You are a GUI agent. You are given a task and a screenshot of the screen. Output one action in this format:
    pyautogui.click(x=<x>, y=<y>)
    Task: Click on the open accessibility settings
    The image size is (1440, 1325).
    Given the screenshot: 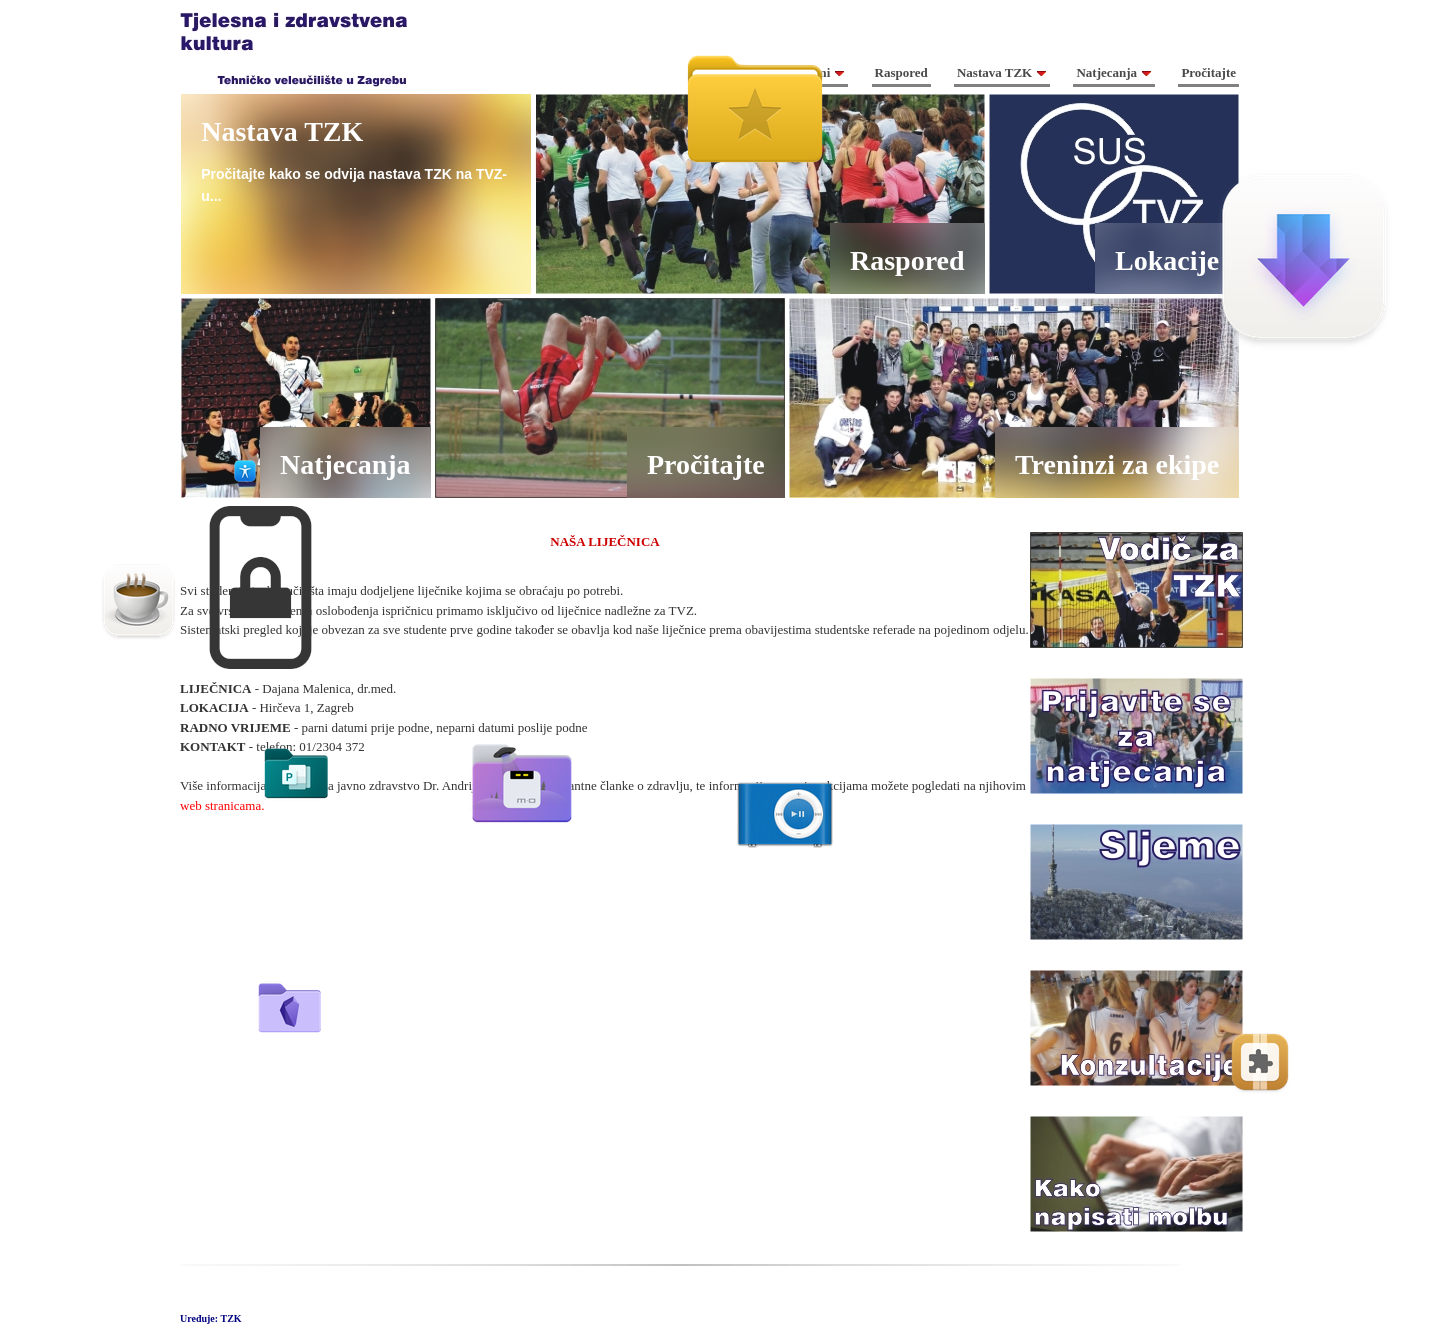 What is the action you would take?
    pyautogui.click(x=245, y=471)
    